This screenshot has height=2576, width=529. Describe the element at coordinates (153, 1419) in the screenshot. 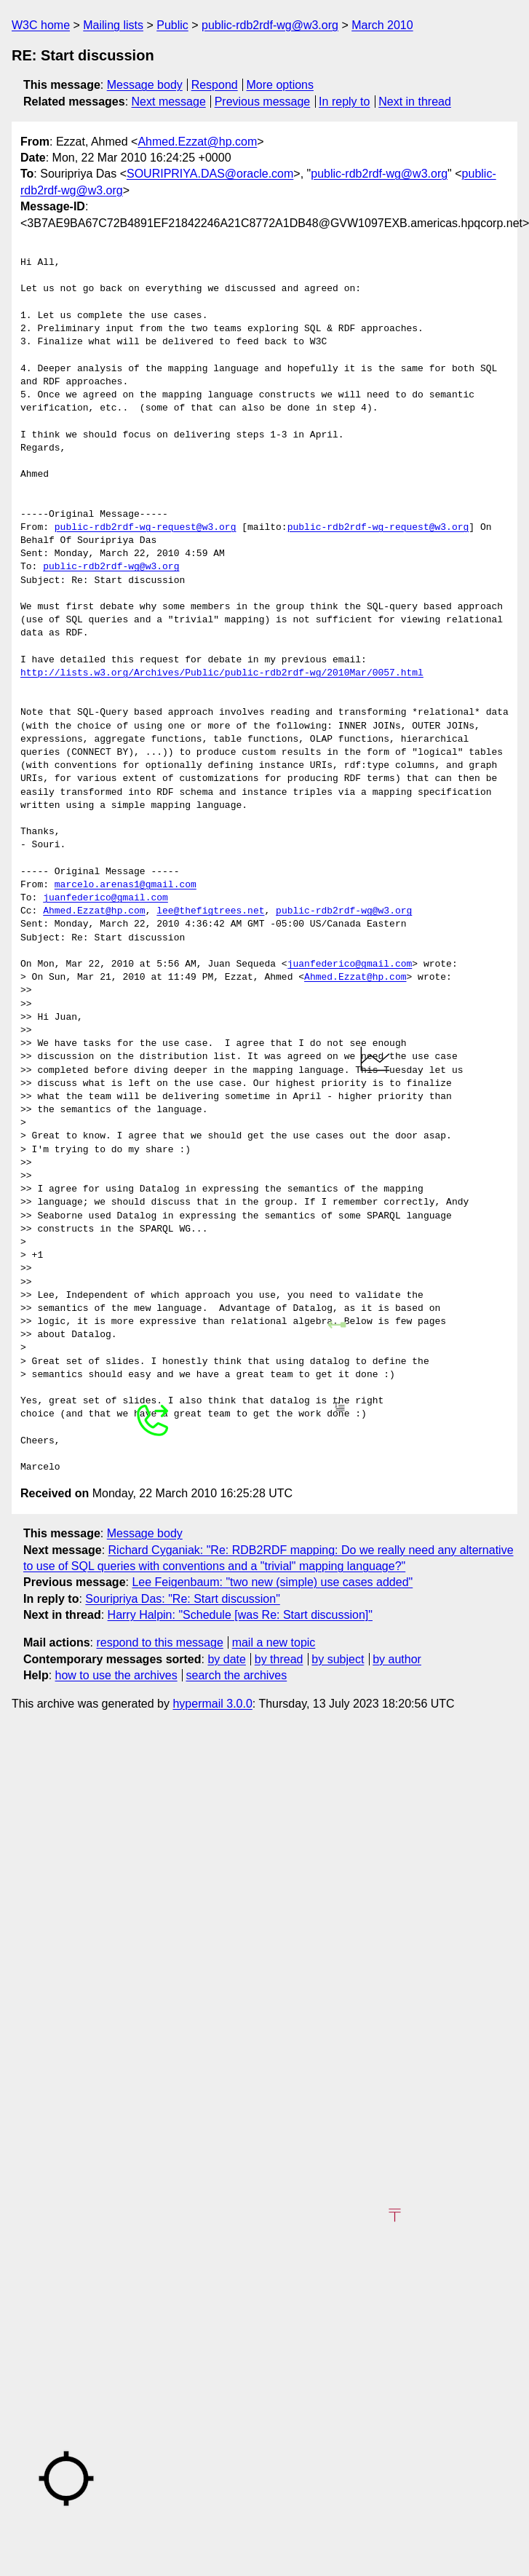

I see `transfer an active call` at that location.